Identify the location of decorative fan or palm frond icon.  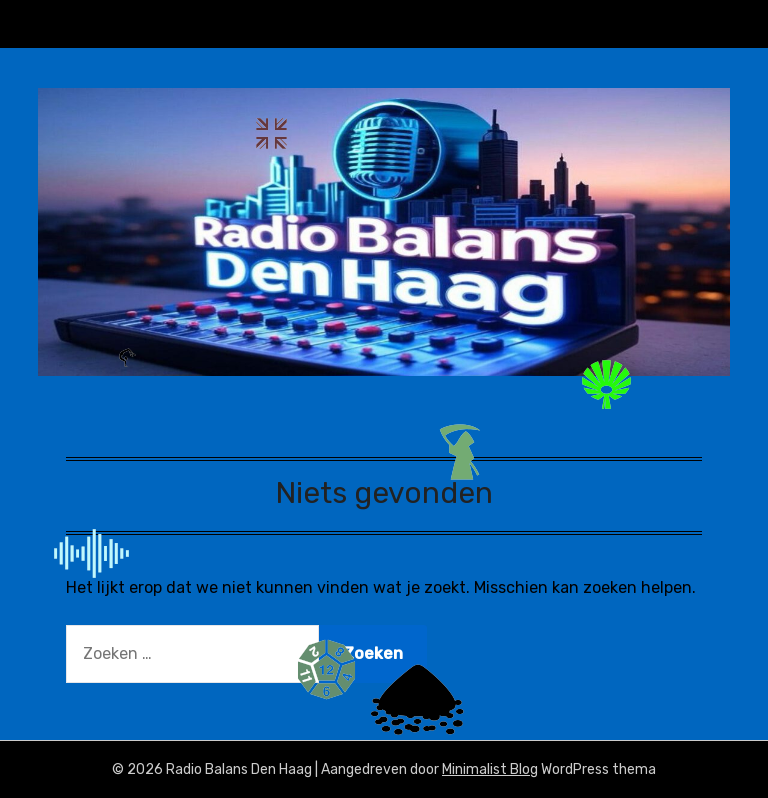
(606, 384).